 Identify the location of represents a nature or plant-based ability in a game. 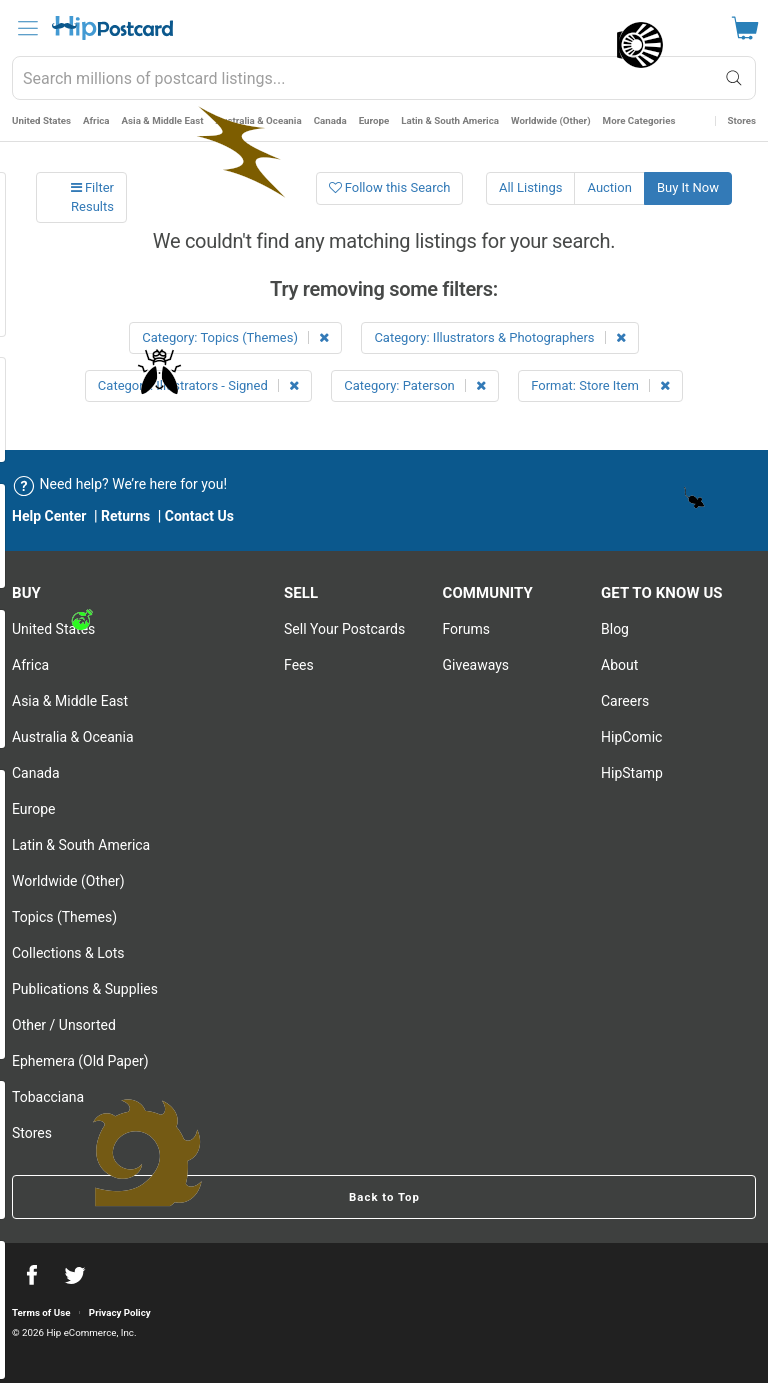
(147, 1152).